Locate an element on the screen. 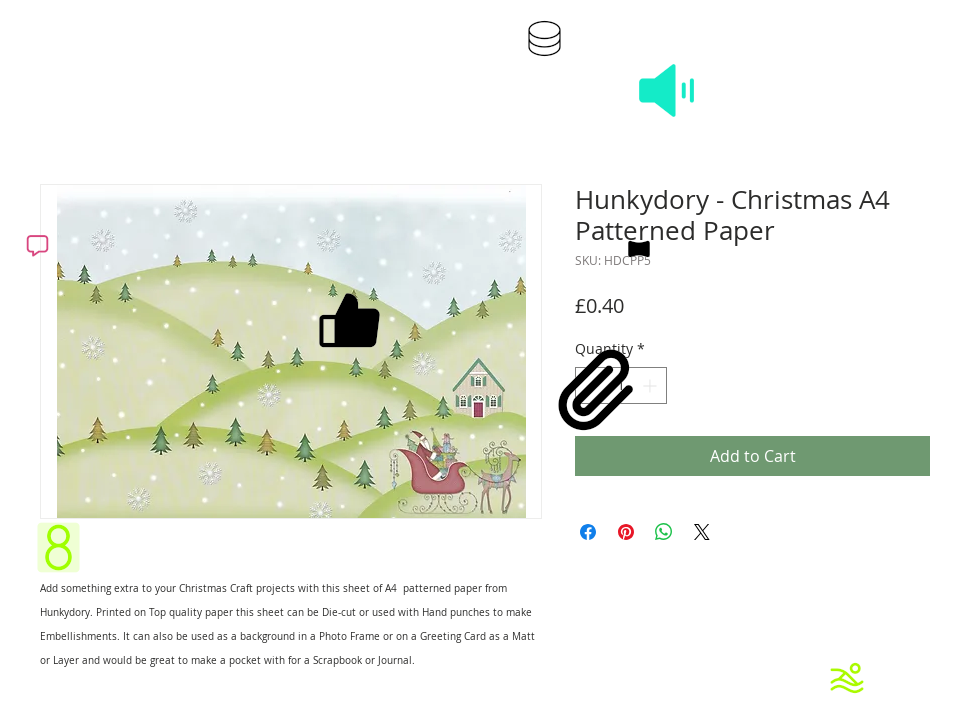 The image size is (980, 720). switch to panorama photo mode is located at coordinates (639, 249).